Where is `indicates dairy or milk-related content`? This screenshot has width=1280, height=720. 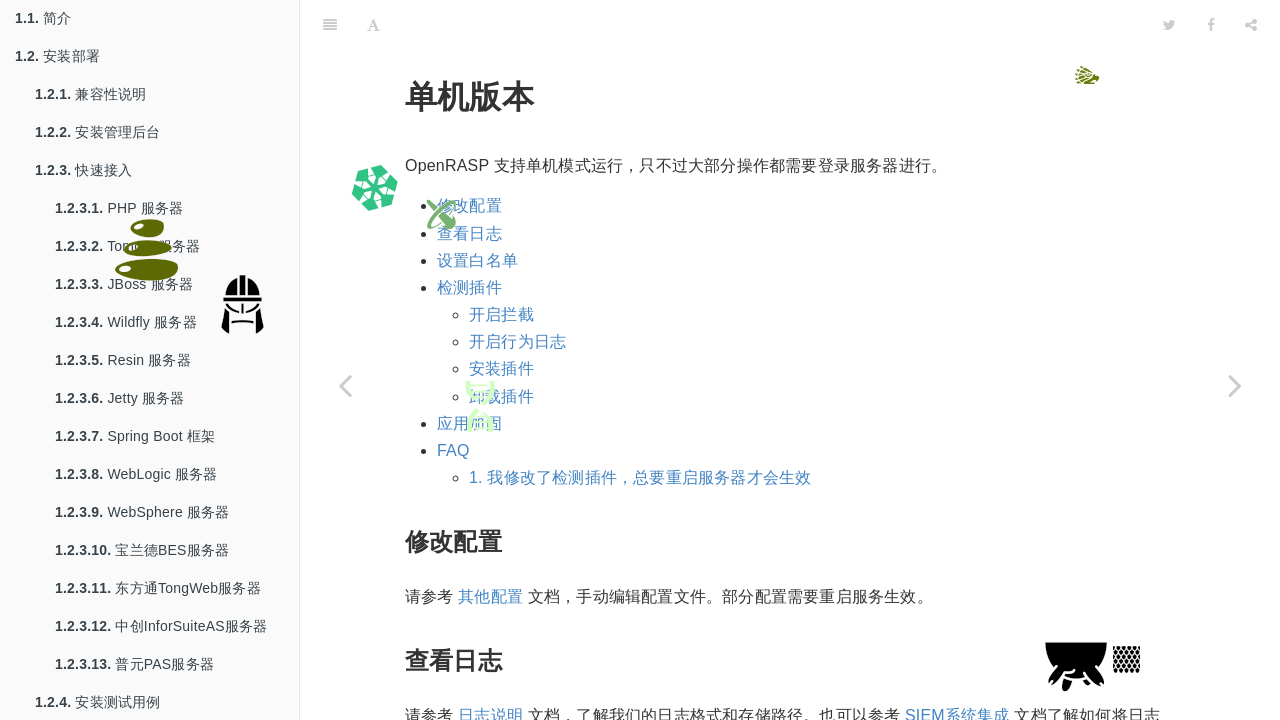
indicates dairy or milk-related content is located at coordinates (1076, 673).